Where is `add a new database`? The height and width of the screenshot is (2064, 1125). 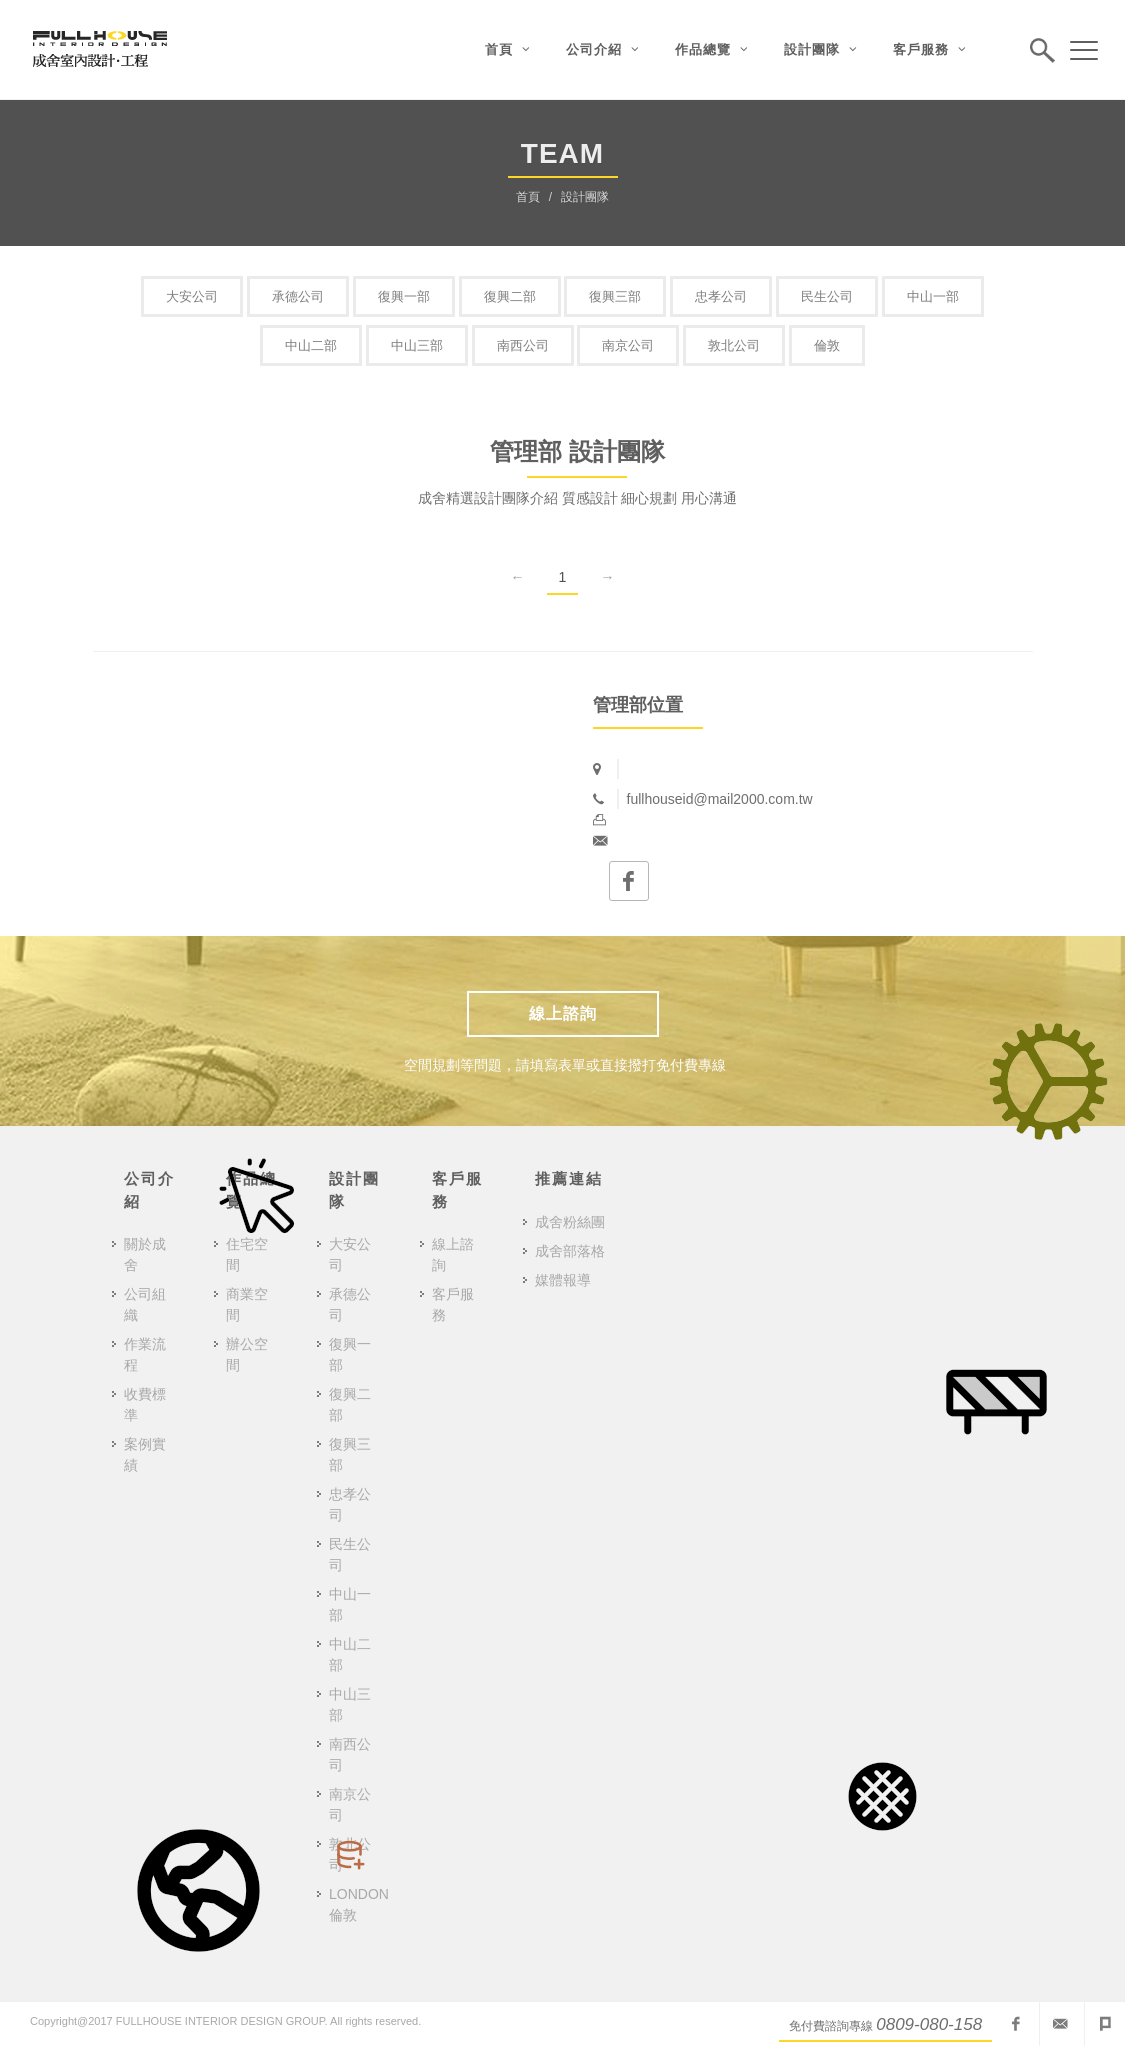
add a new database is located at coordinates (349, 1854).